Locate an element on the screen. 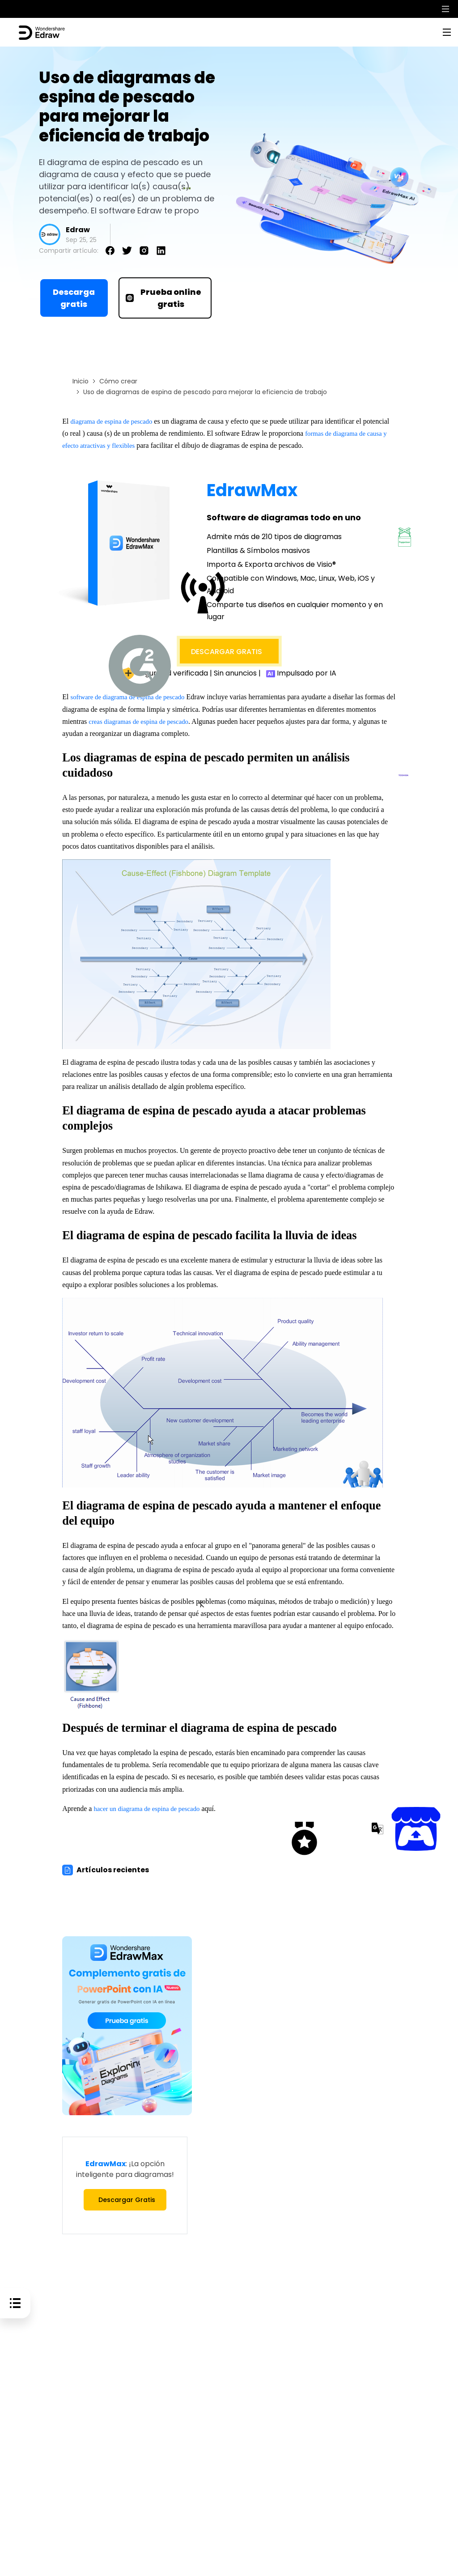 The width and height of the screenshot is (458, 2576). puppeteer browser automation library logo is located at coordinates (404, 537).